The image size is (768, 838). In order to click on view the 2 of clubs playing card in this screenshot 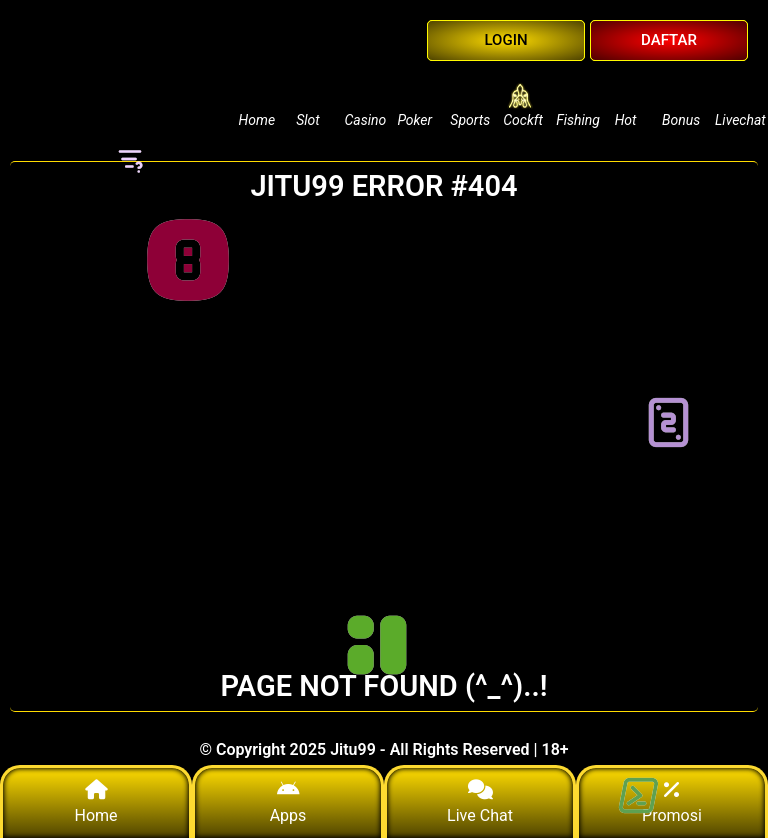, I will do `click(668, 422)`.